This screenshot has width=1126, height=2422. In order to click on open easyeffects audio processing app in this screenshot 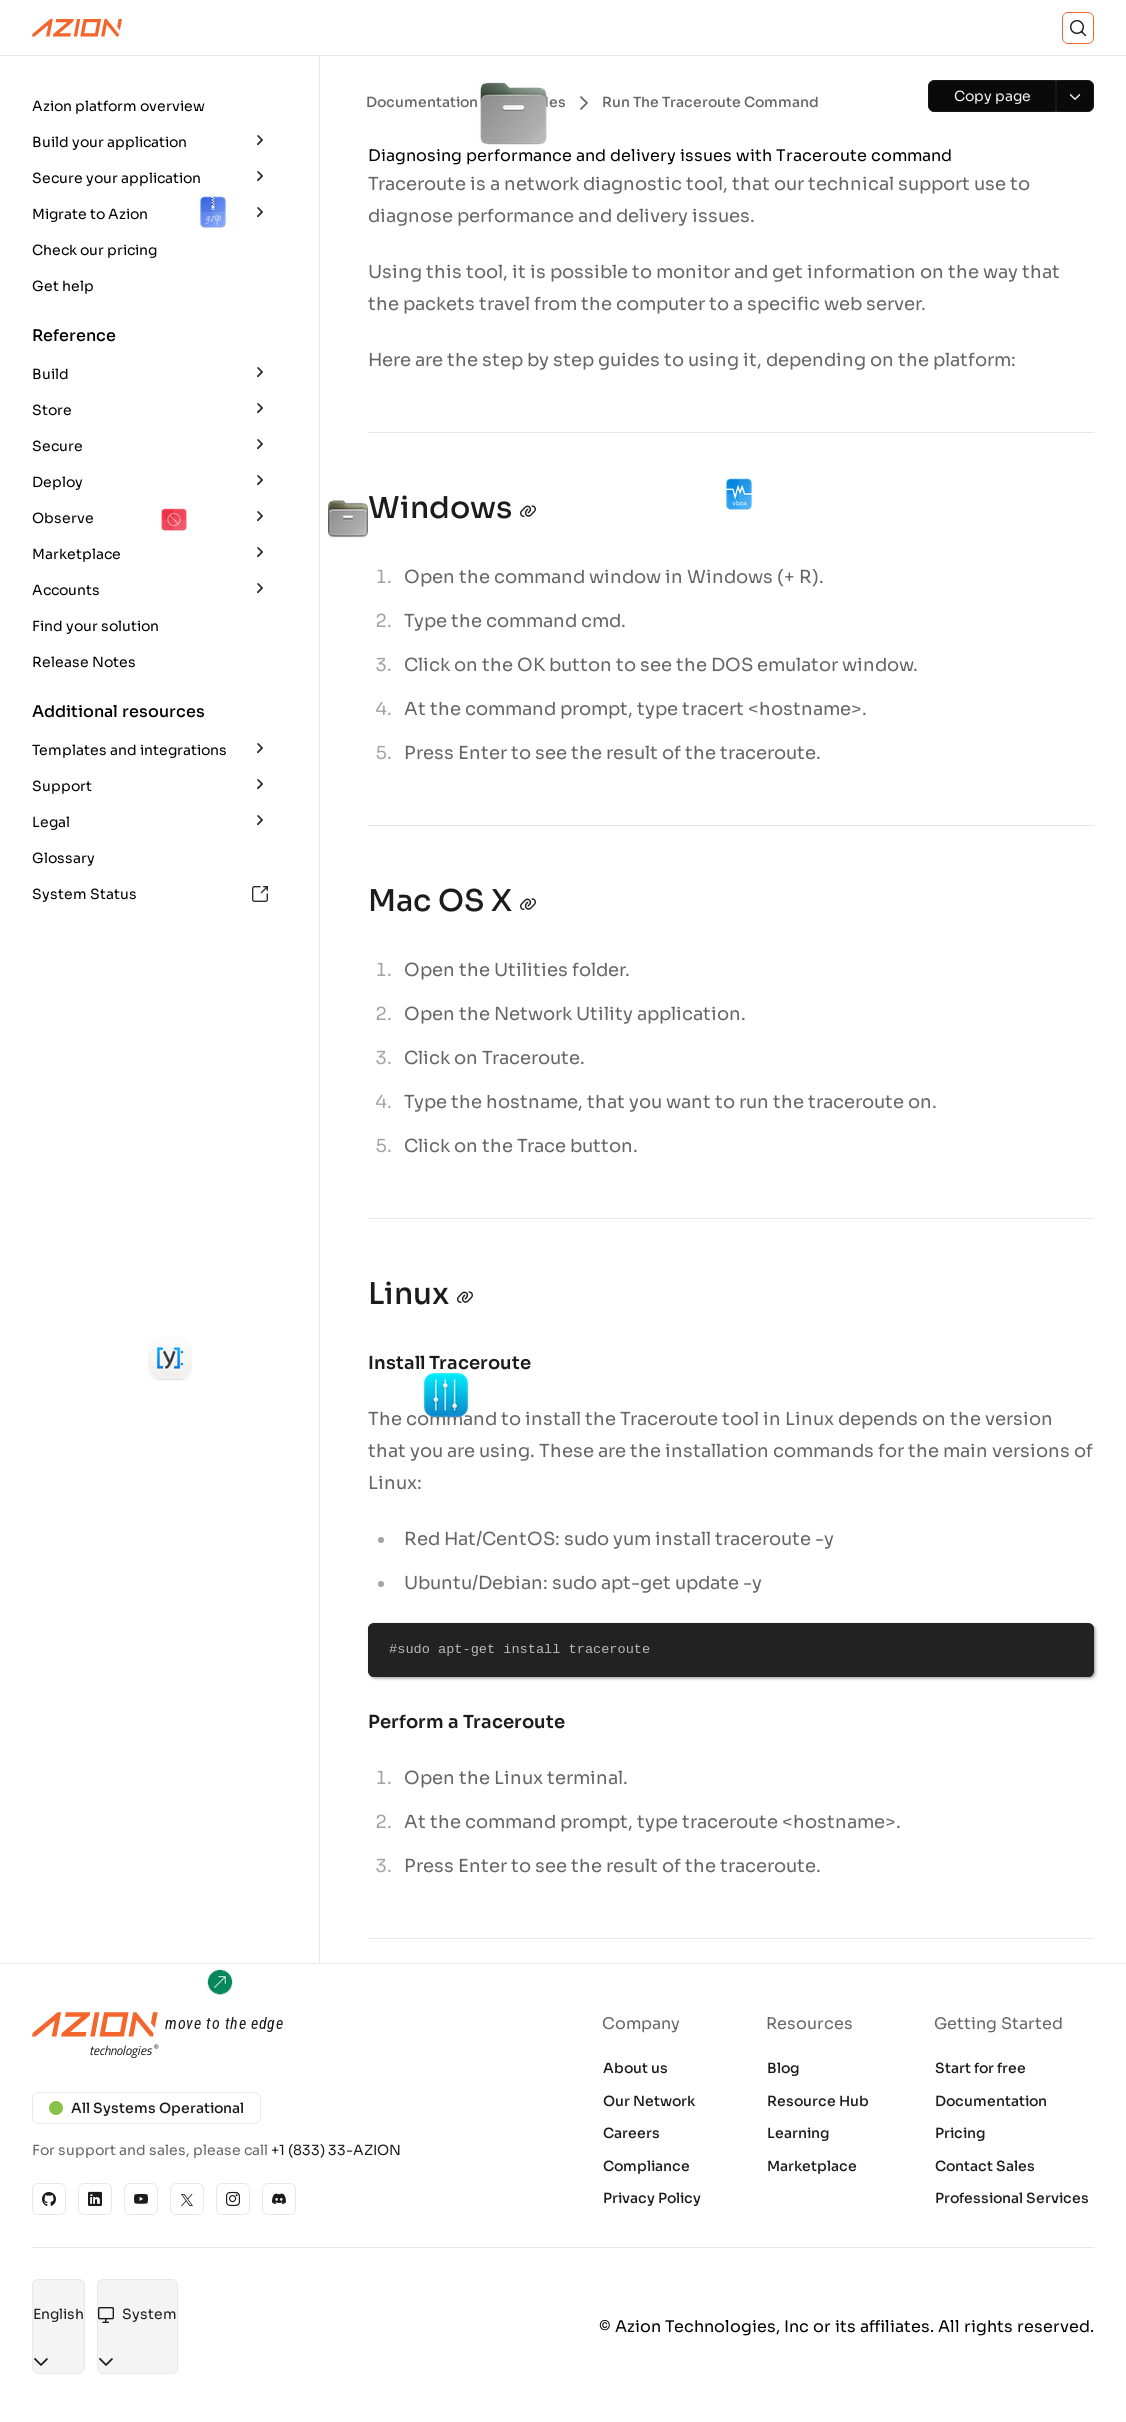, I will do `click(446, 1395)`.